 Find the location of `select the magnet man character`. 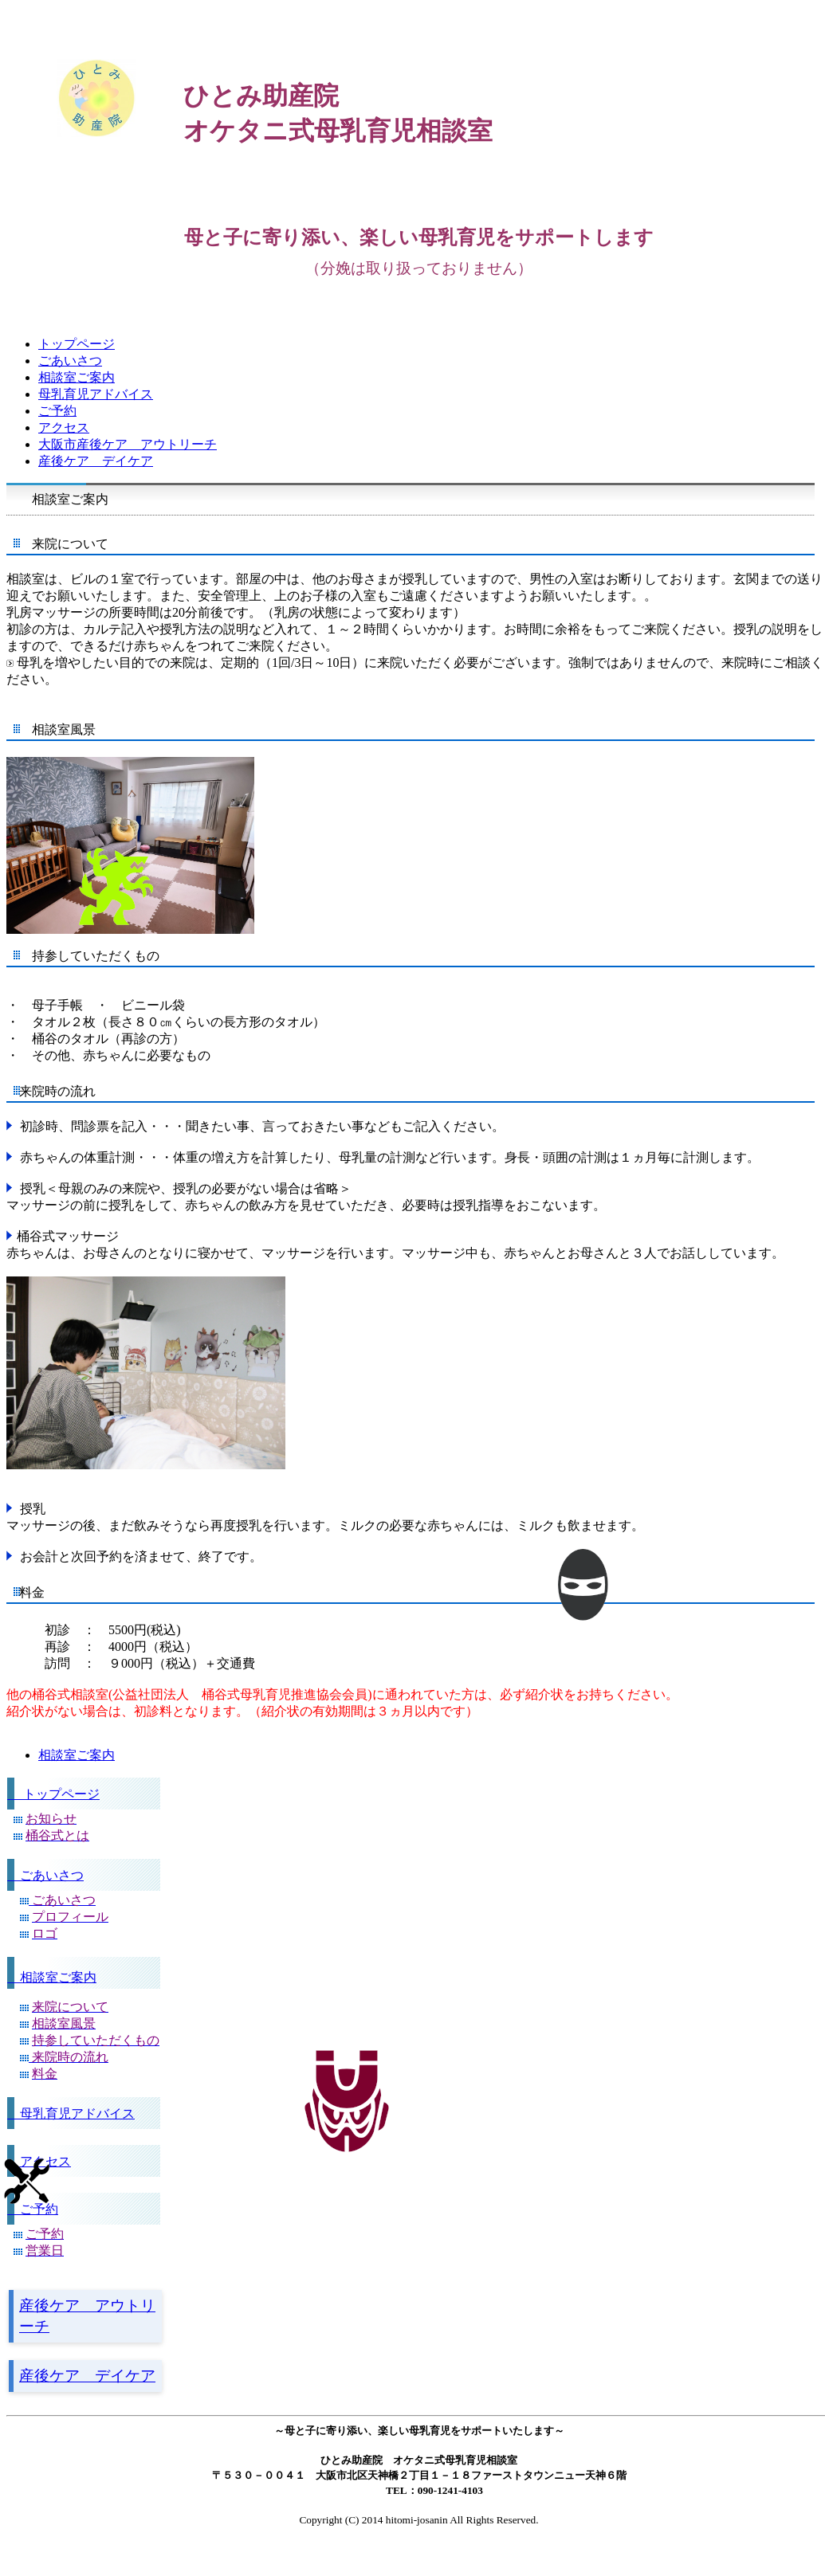

select the magnet man character is located at coordinates (347, 2101).